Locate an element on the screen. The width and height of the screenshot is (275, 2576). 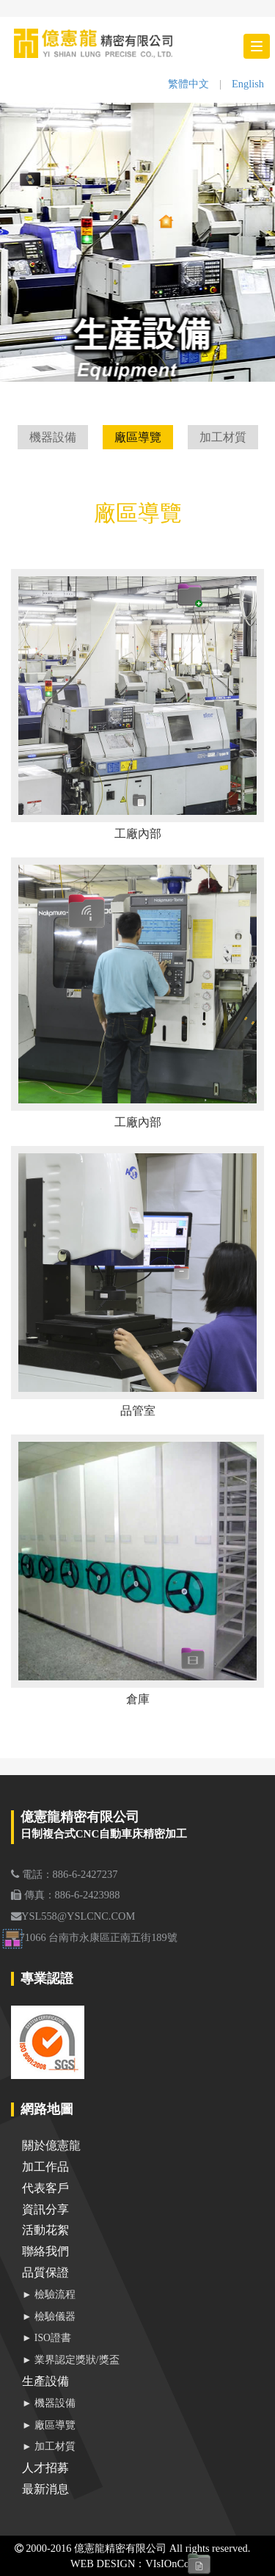
open hibernate or sleep mode system folder is located at coordinates (30, 178).